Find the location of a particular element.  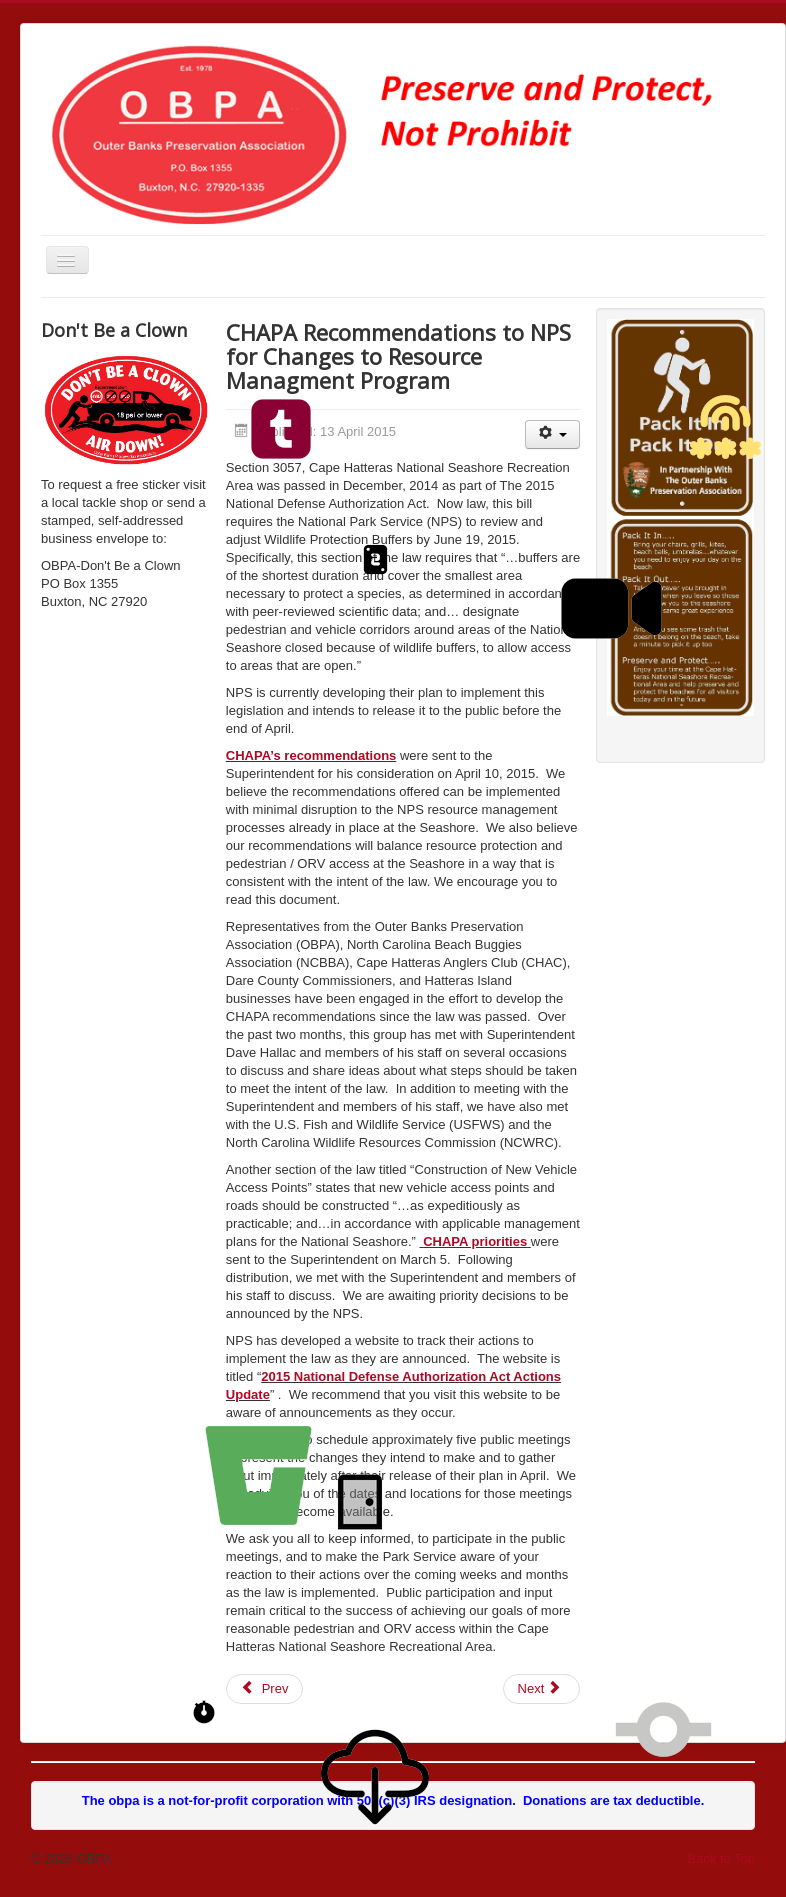

view commit details in version control is located at coordinates (663, 1729).